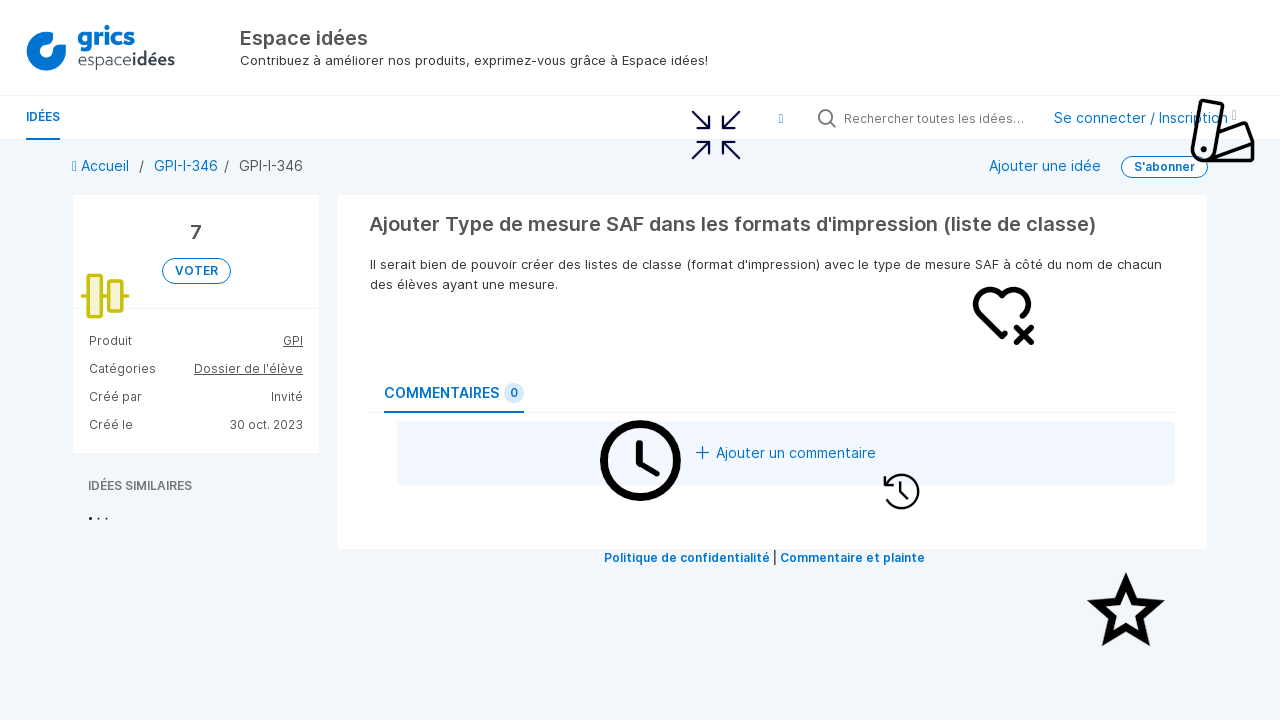 This screenshot has height=720, width=1280. I want to click on align objects to vertical center, so click(105, 296).